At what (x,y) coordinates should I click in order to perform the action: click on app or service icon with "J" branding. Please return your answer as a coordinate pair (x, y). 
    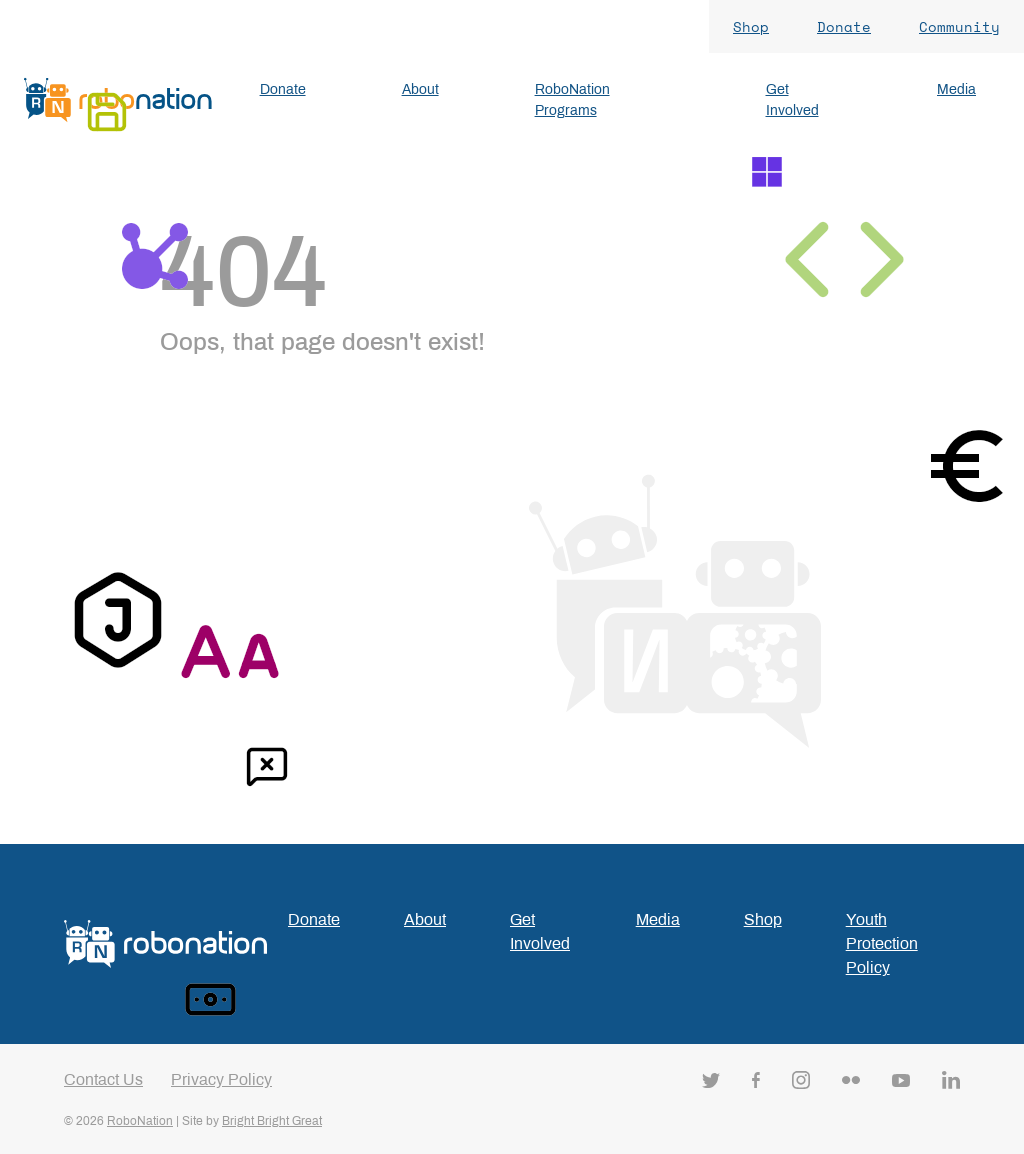
    Looking at the image, I should click on (118, 620).